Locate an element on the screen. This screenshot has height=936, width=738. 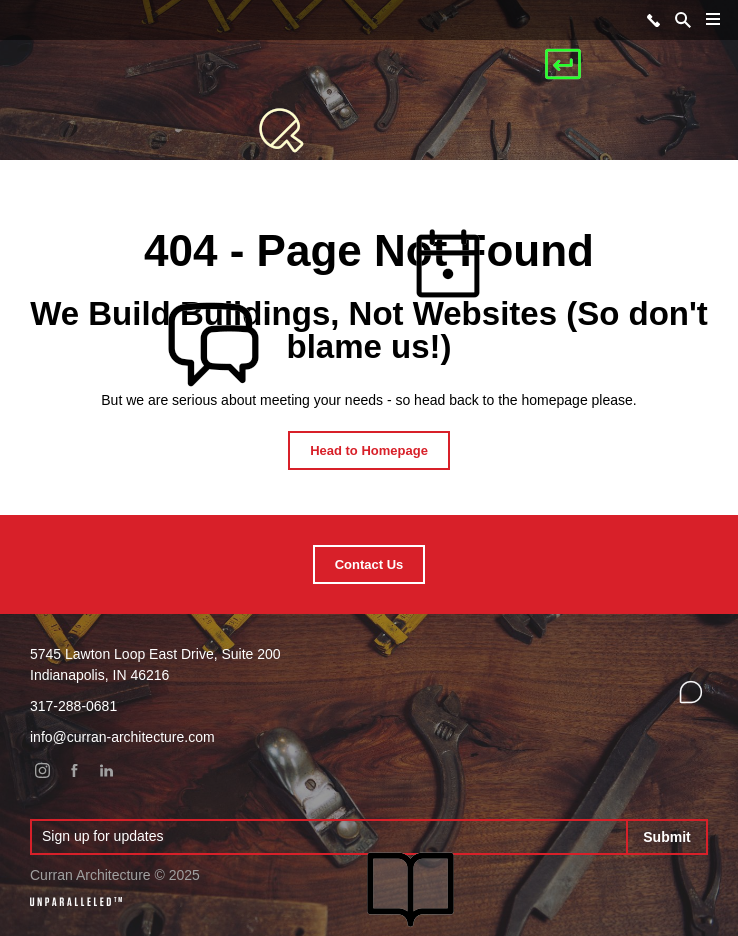
open chat or messaging is located at coordinates (690, 692).